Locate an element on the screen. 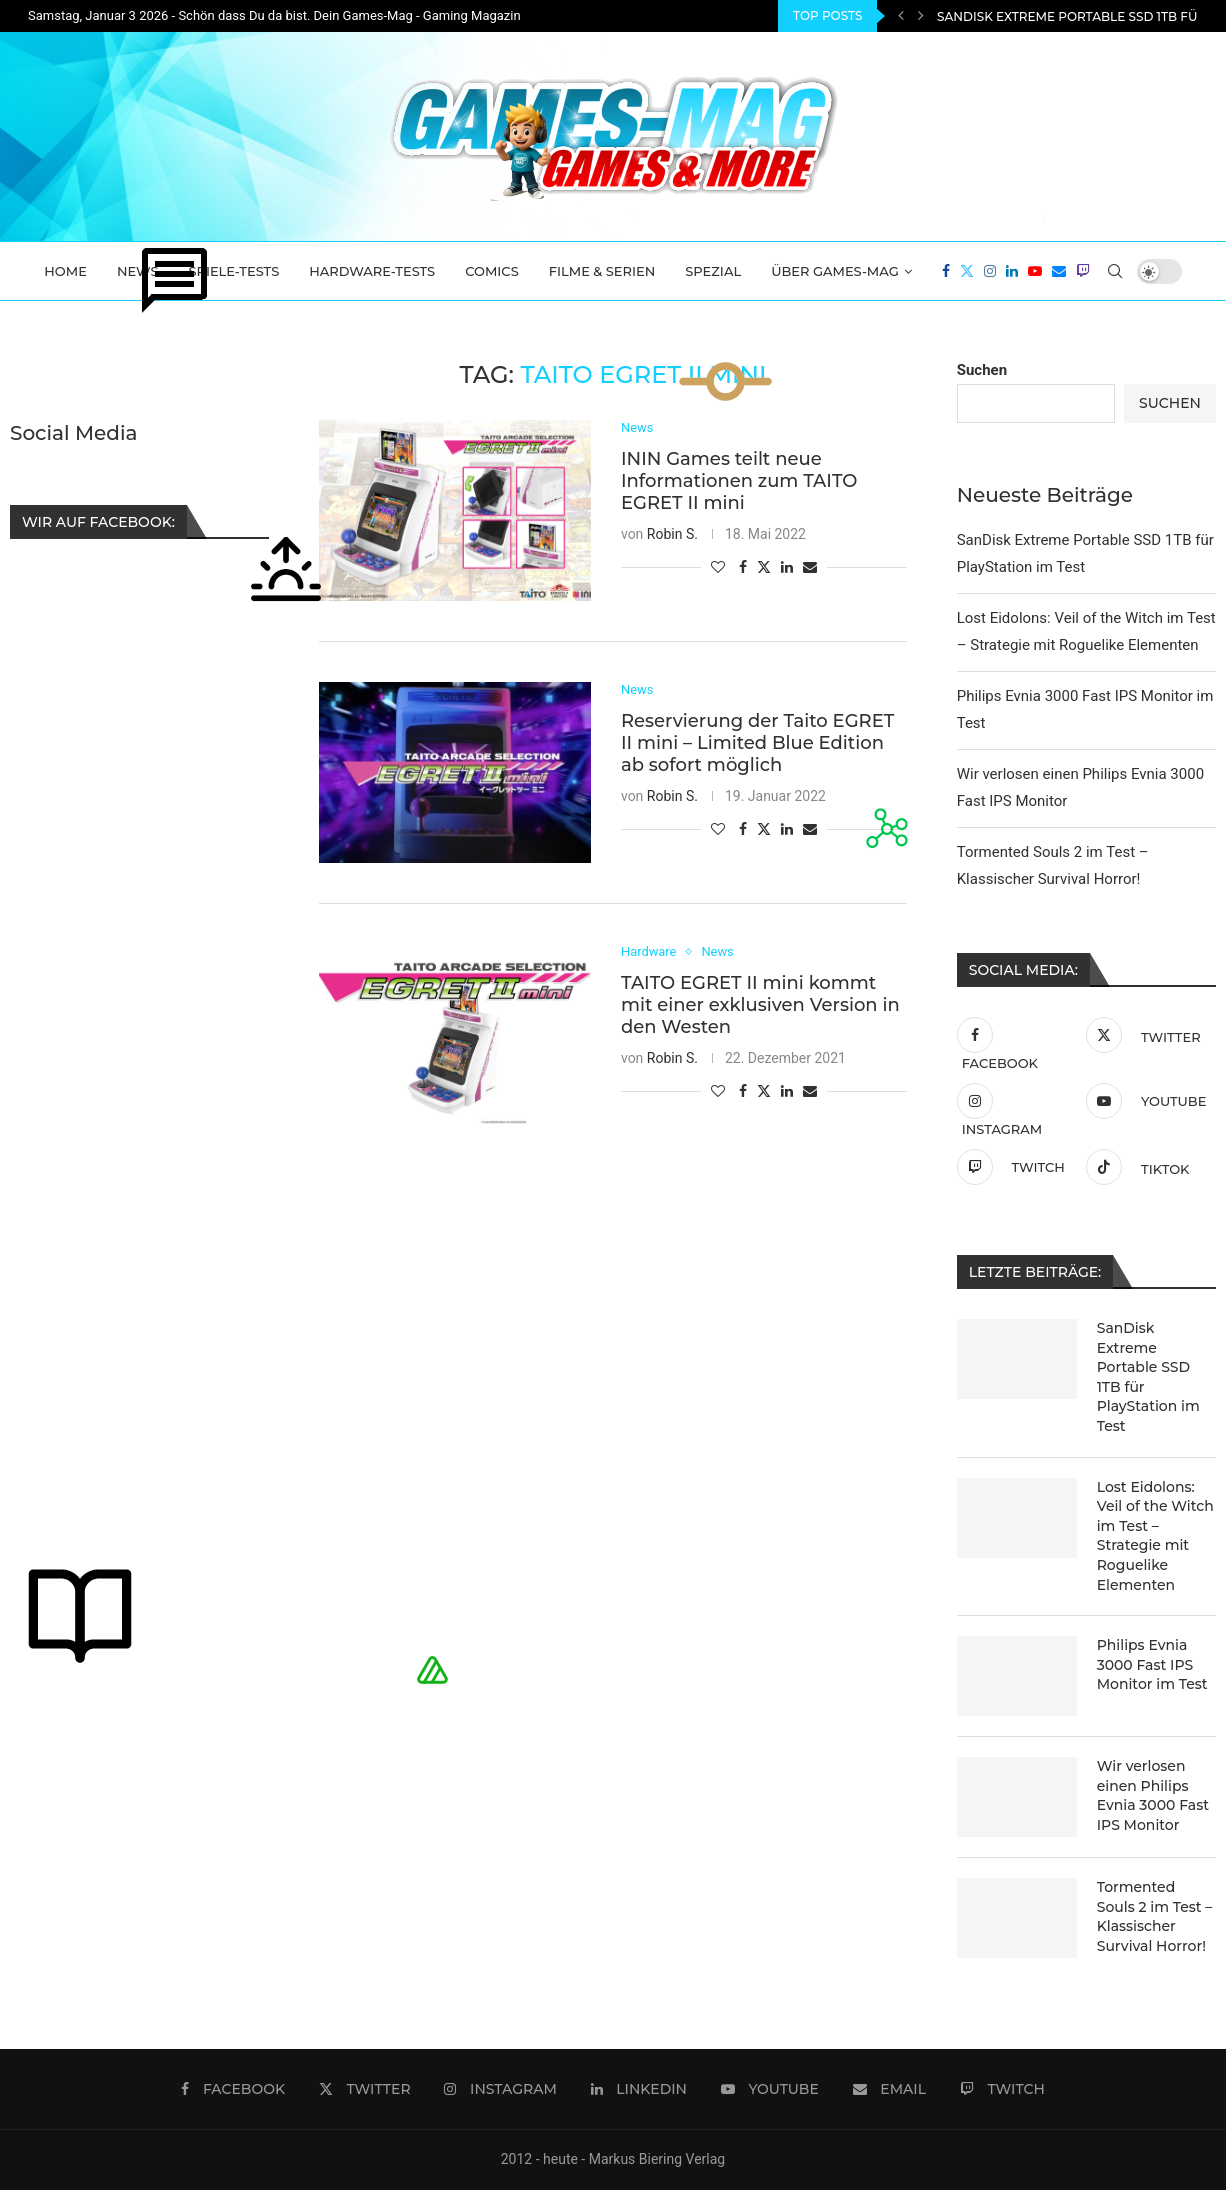  open messages or chat is located at coordinates (174, 280).